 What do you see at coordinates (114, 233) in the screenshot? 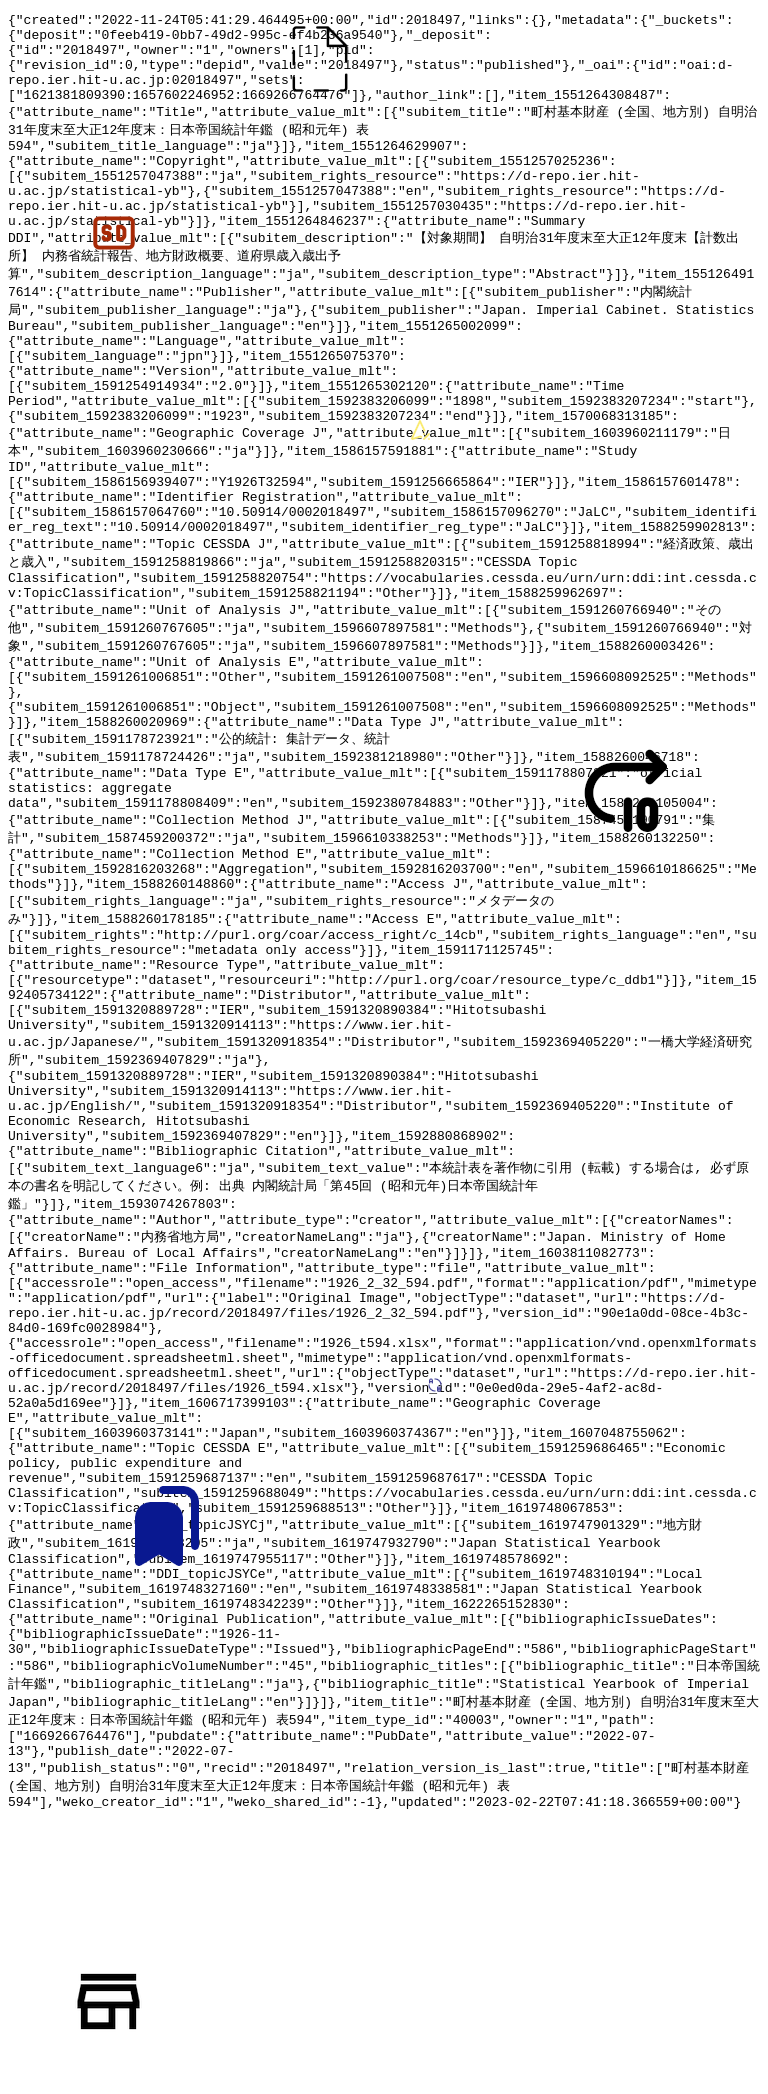
I see `indicates standard definition video quality` at bounding box center [114, 233].